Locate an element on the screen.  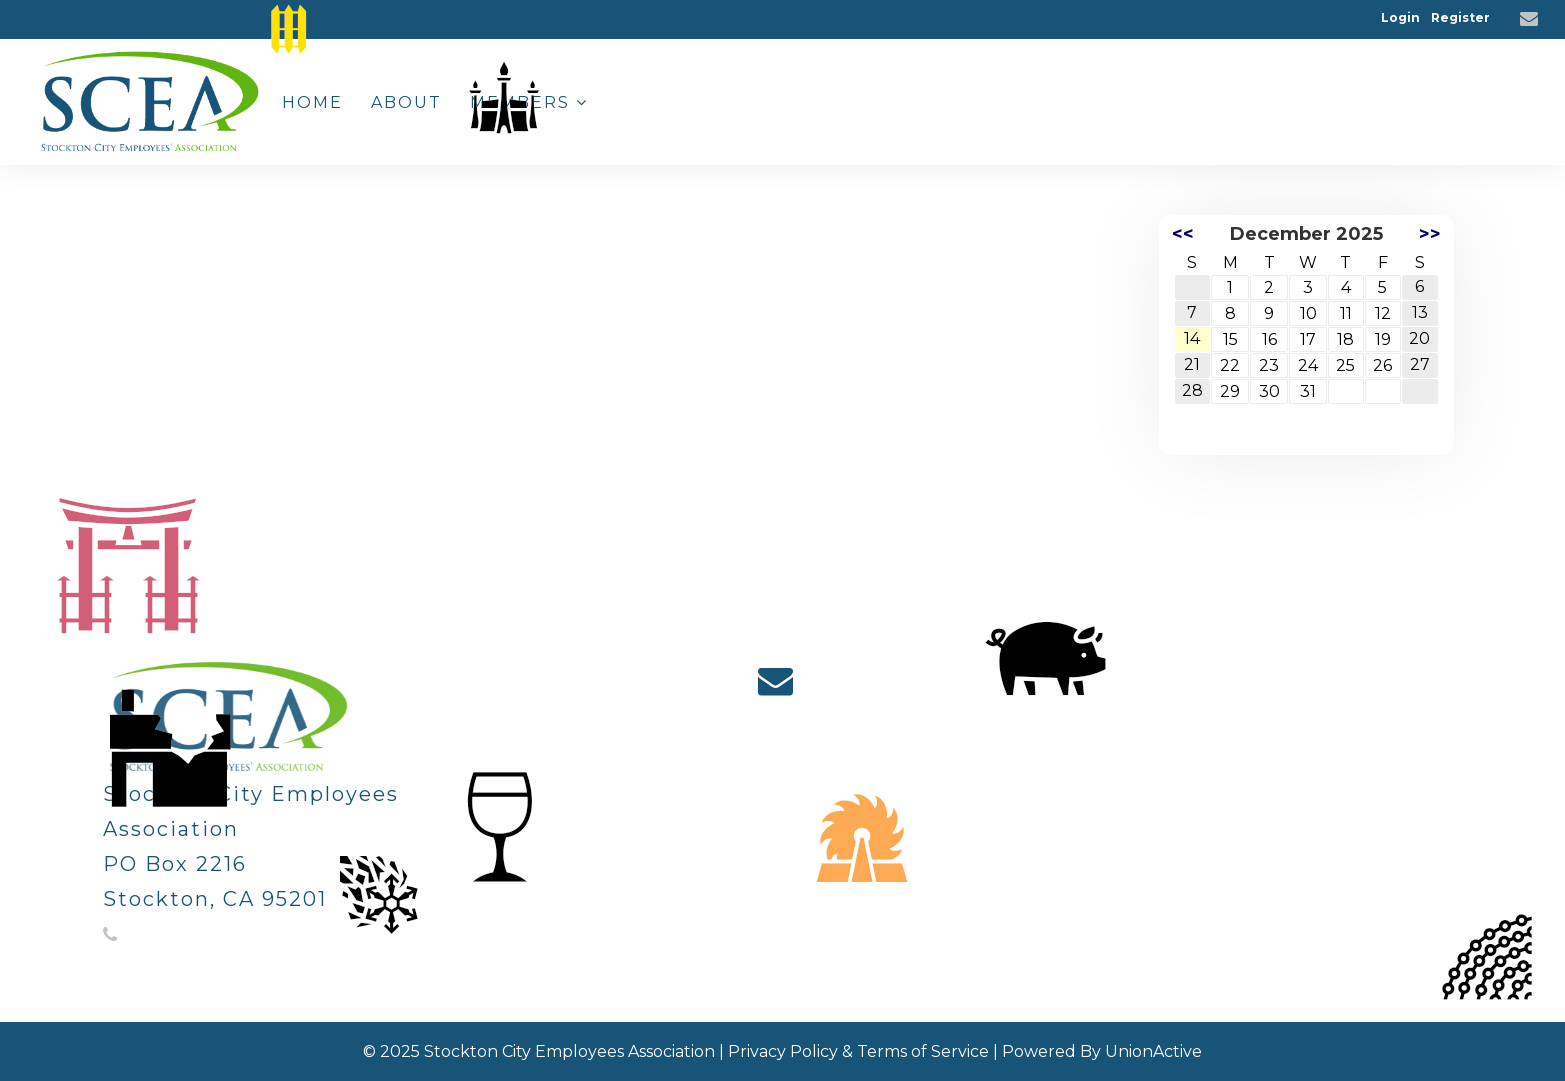
browse wine or beverage options is located at coordinates (500, 827).